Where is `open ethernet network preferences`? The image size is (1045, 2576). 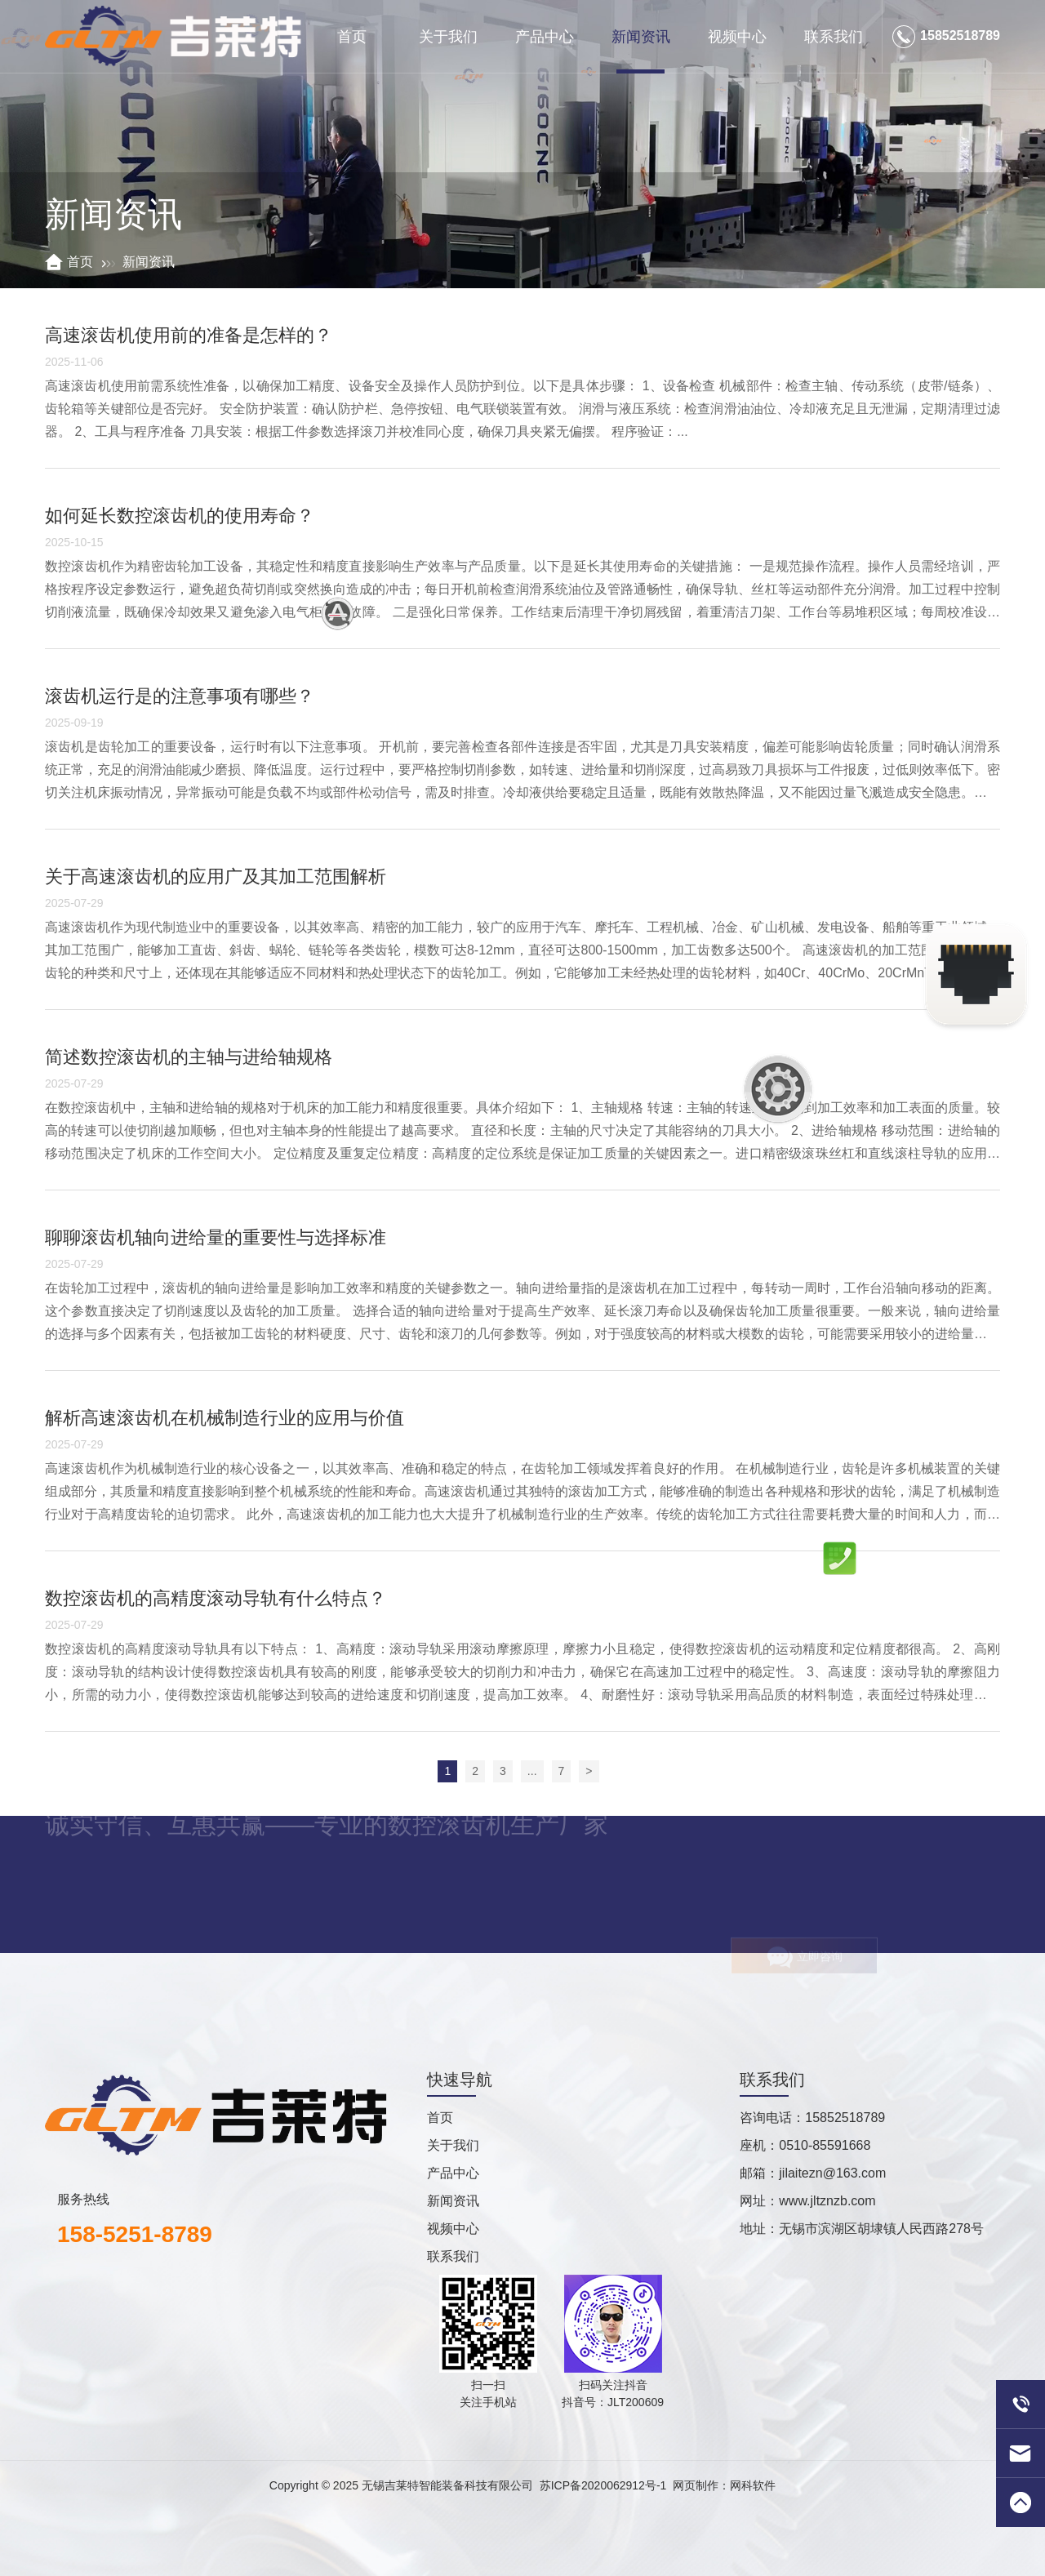 open ethernet network preferences is located at coordinates (976, 974).